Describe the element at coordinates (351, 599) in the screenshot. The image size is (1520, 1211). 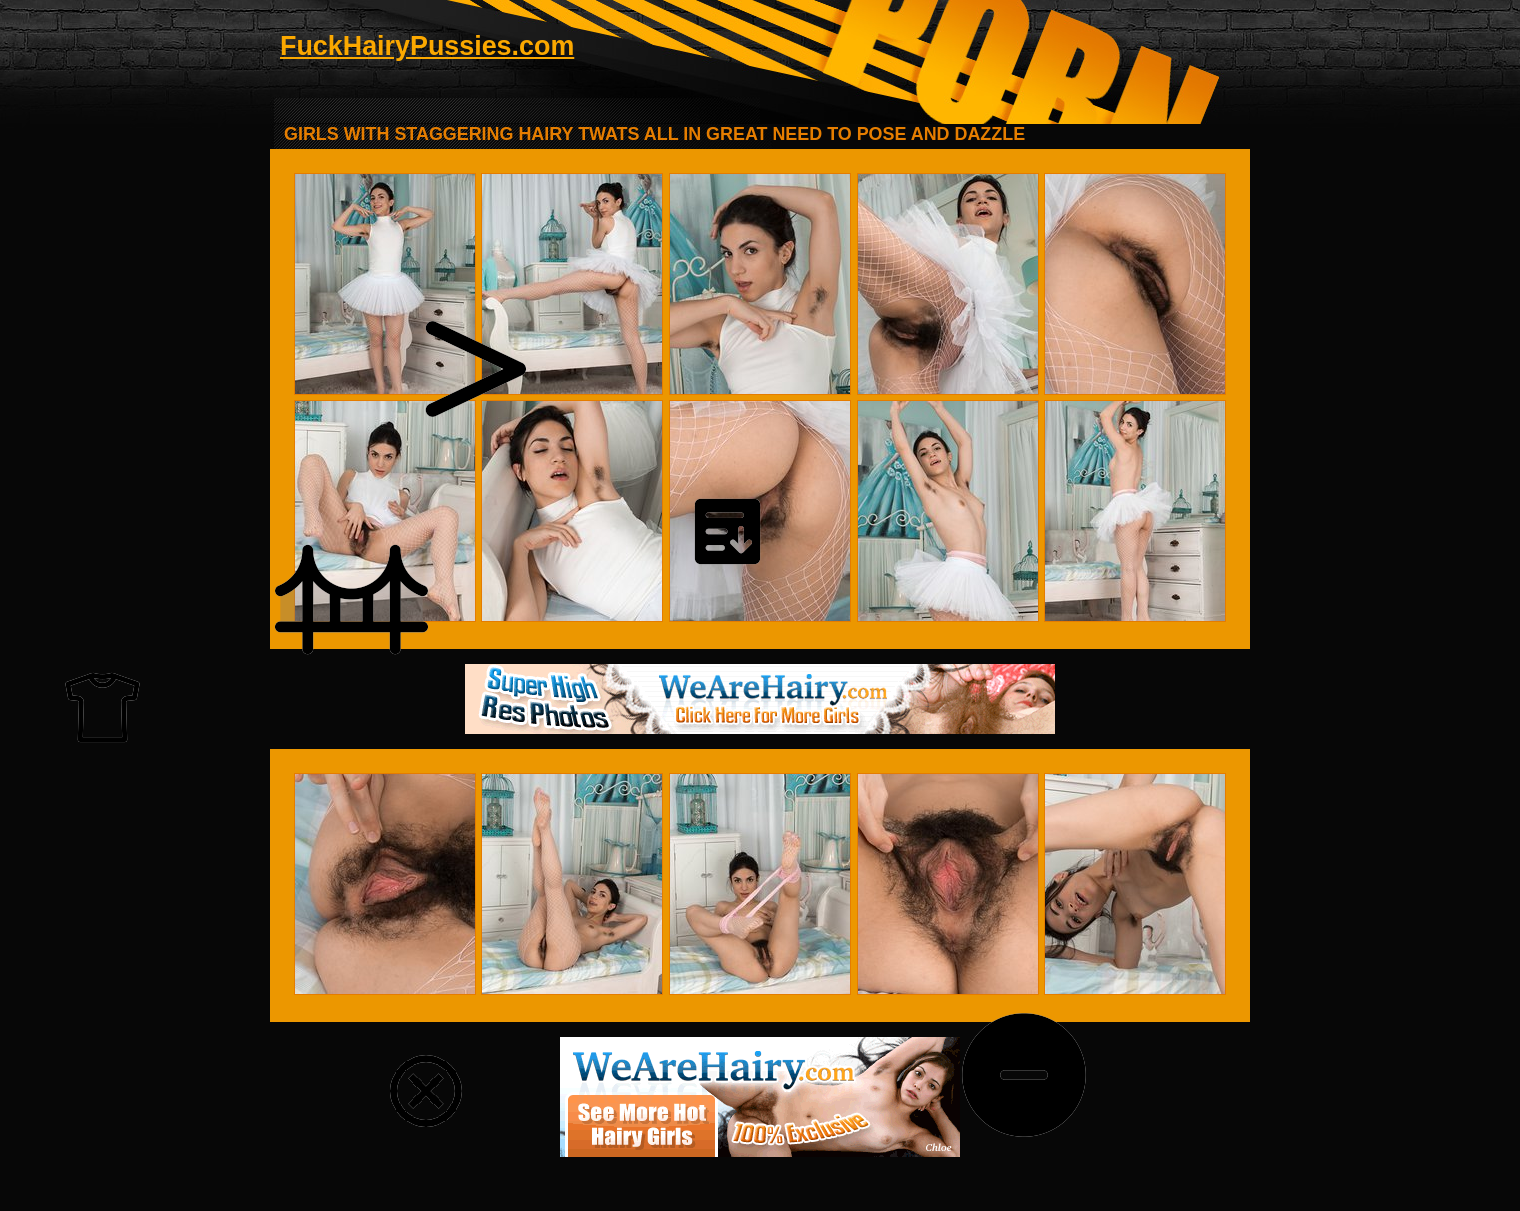
I see `navigate to bridges or overpasses on a map` at that location.